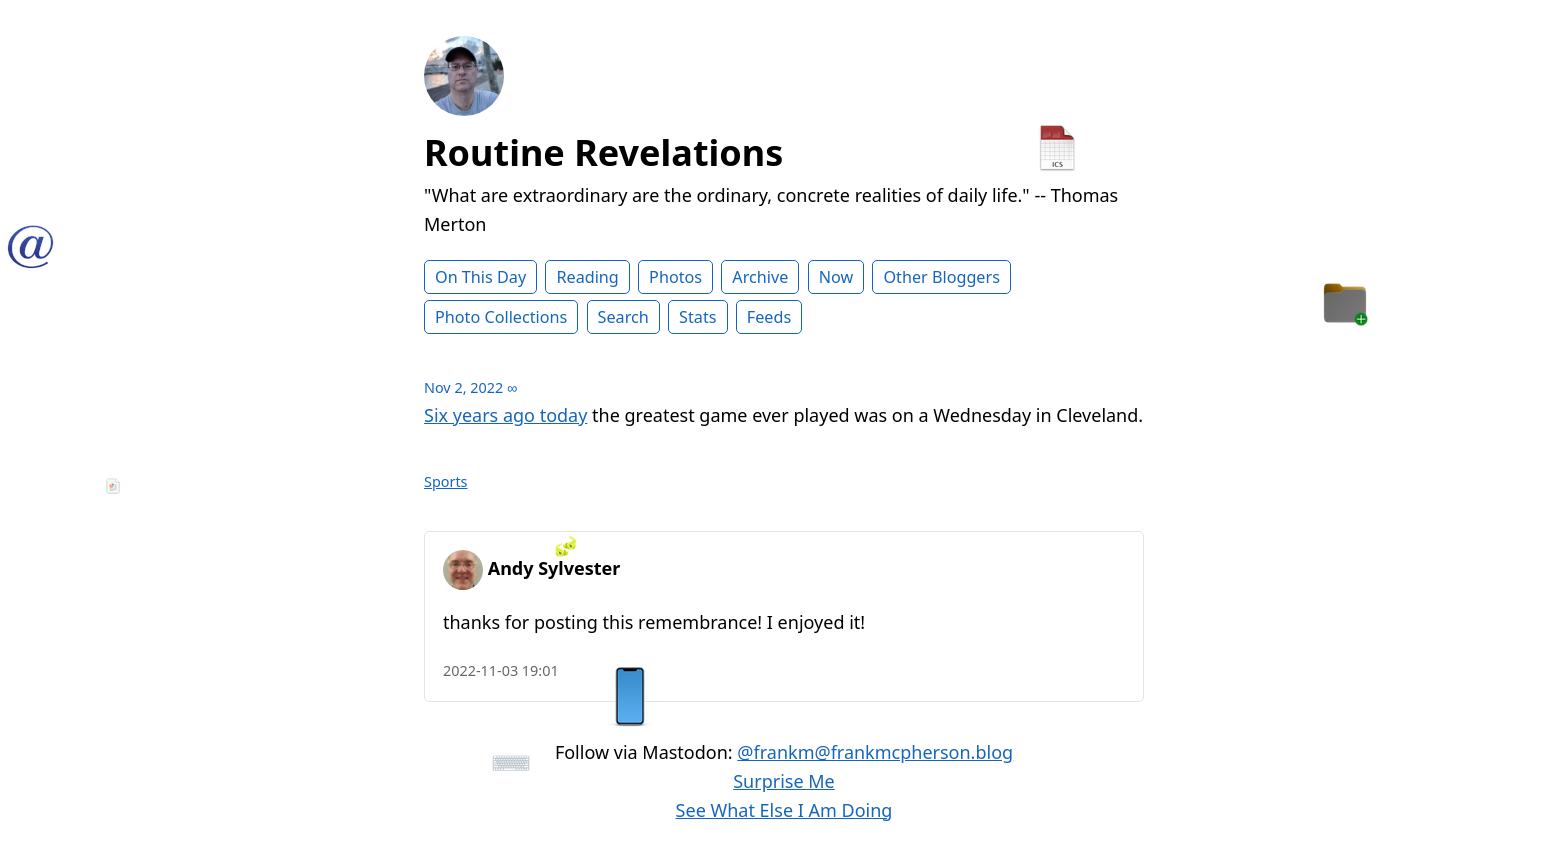 The height and width of the screenshot is (861, 1568). I want to click on beats fit pro earbuds in volt yellow, so click(565, 546).